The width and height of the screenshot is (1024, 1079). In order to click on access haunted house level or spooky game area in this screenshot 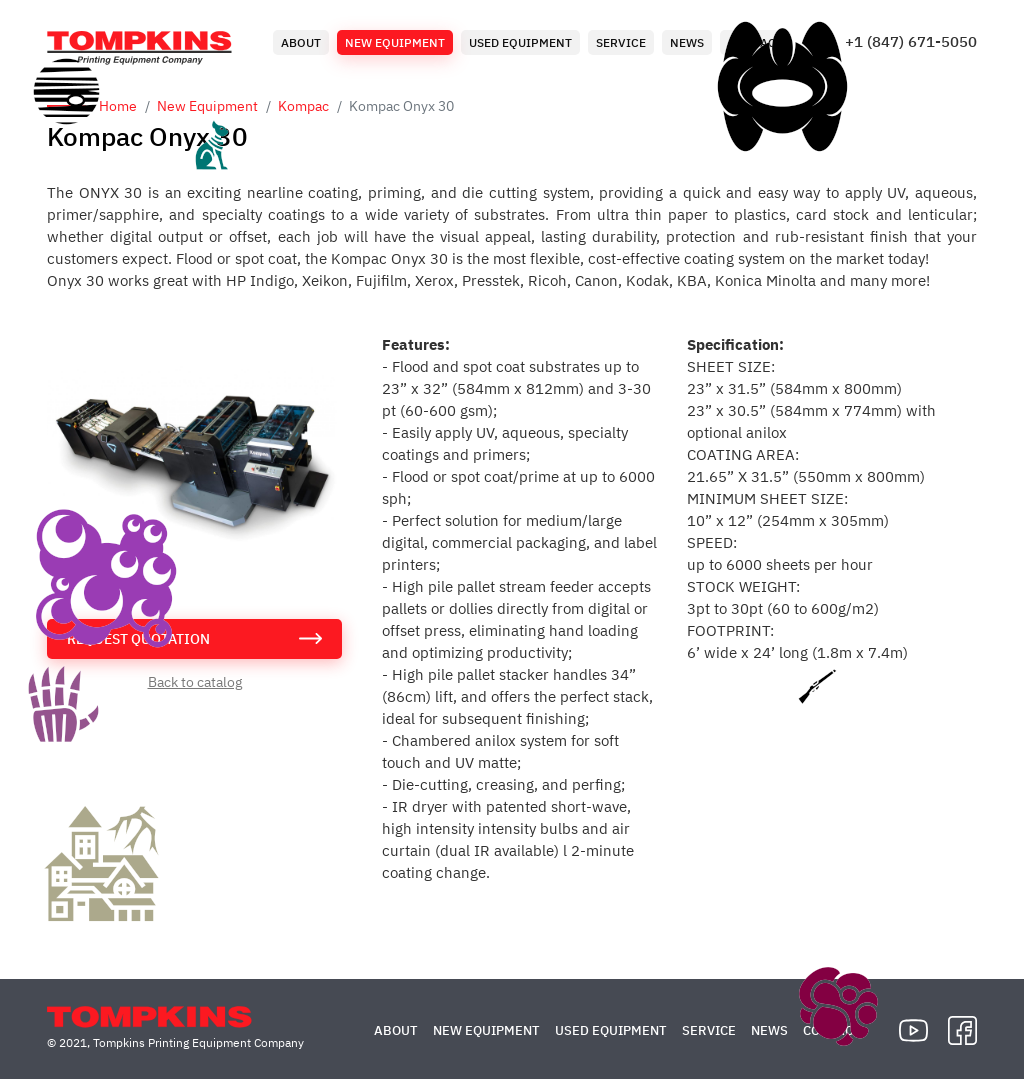, I will do `click(101, 863)`.